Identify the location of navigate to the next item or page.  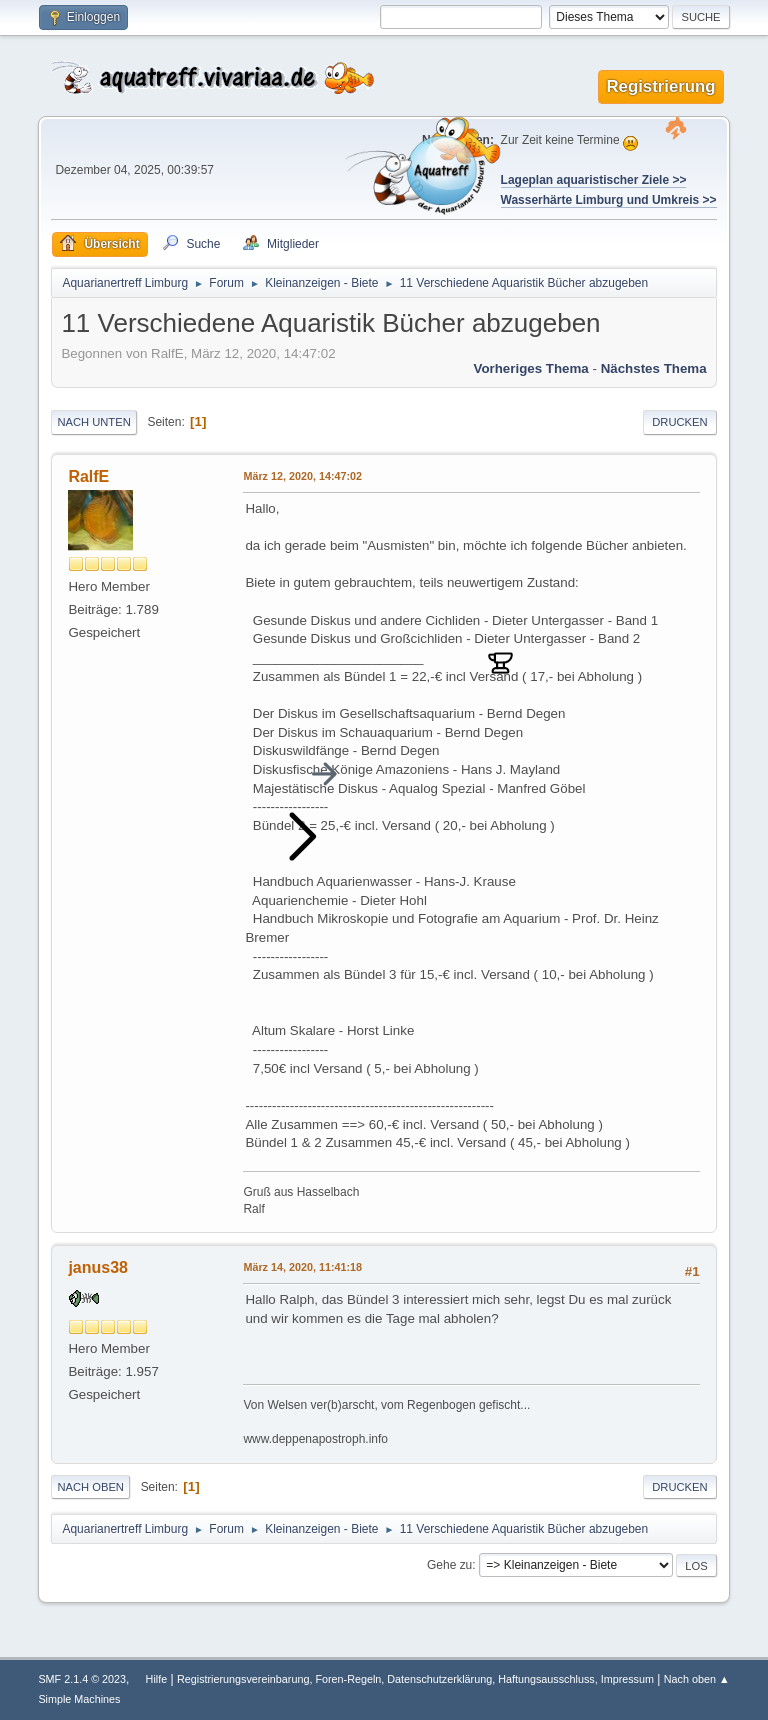
(323, 774).